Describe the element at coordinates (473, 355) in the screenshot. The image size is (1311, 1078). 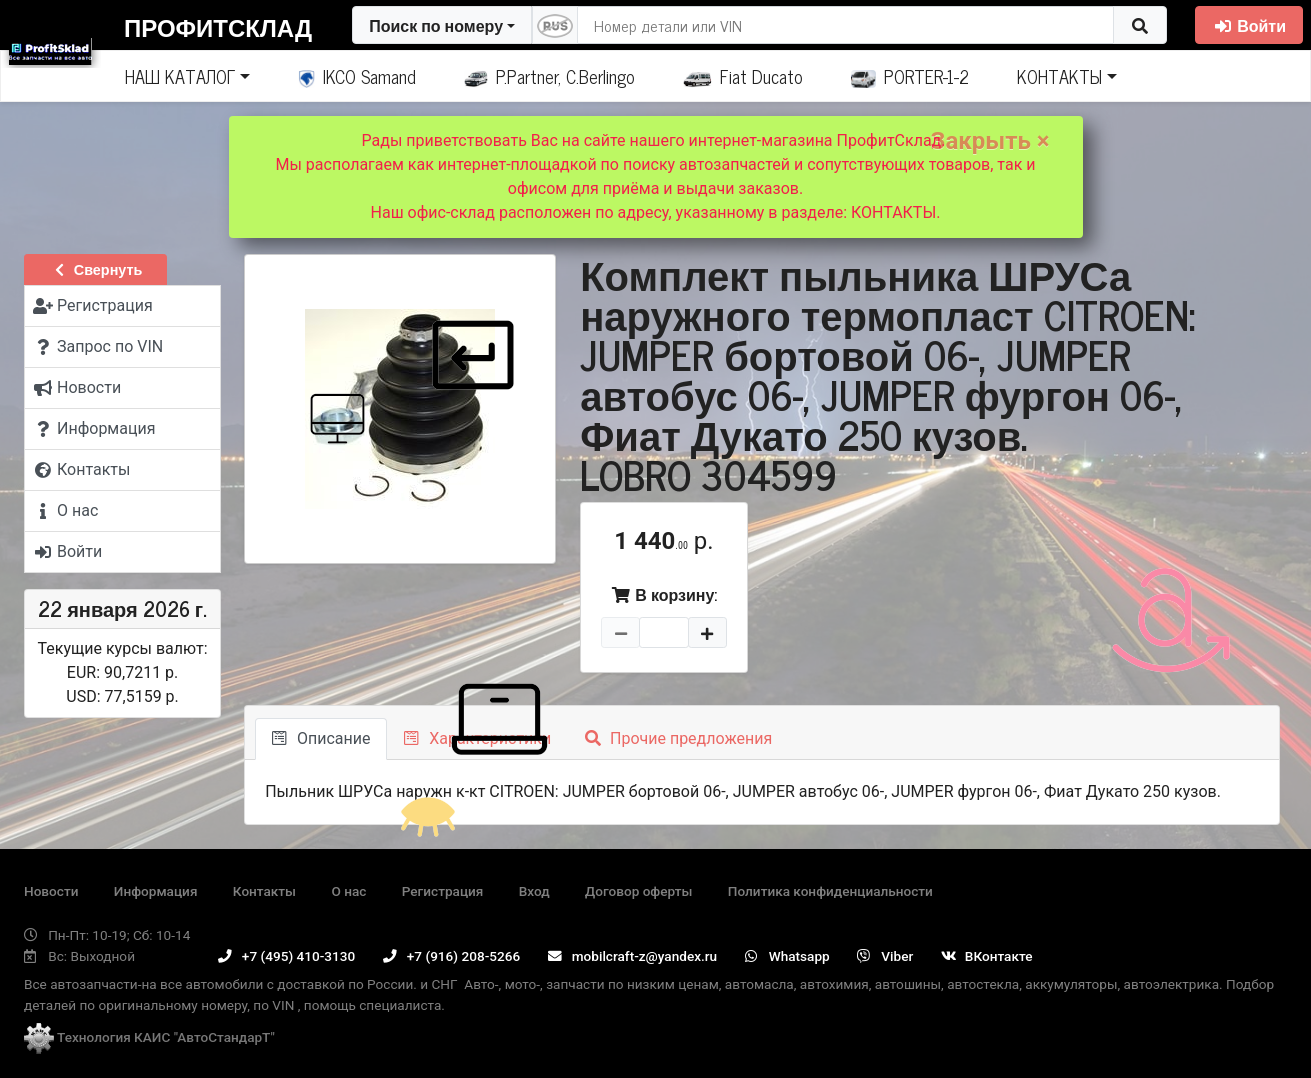
I see `press enter or return key` at that location.